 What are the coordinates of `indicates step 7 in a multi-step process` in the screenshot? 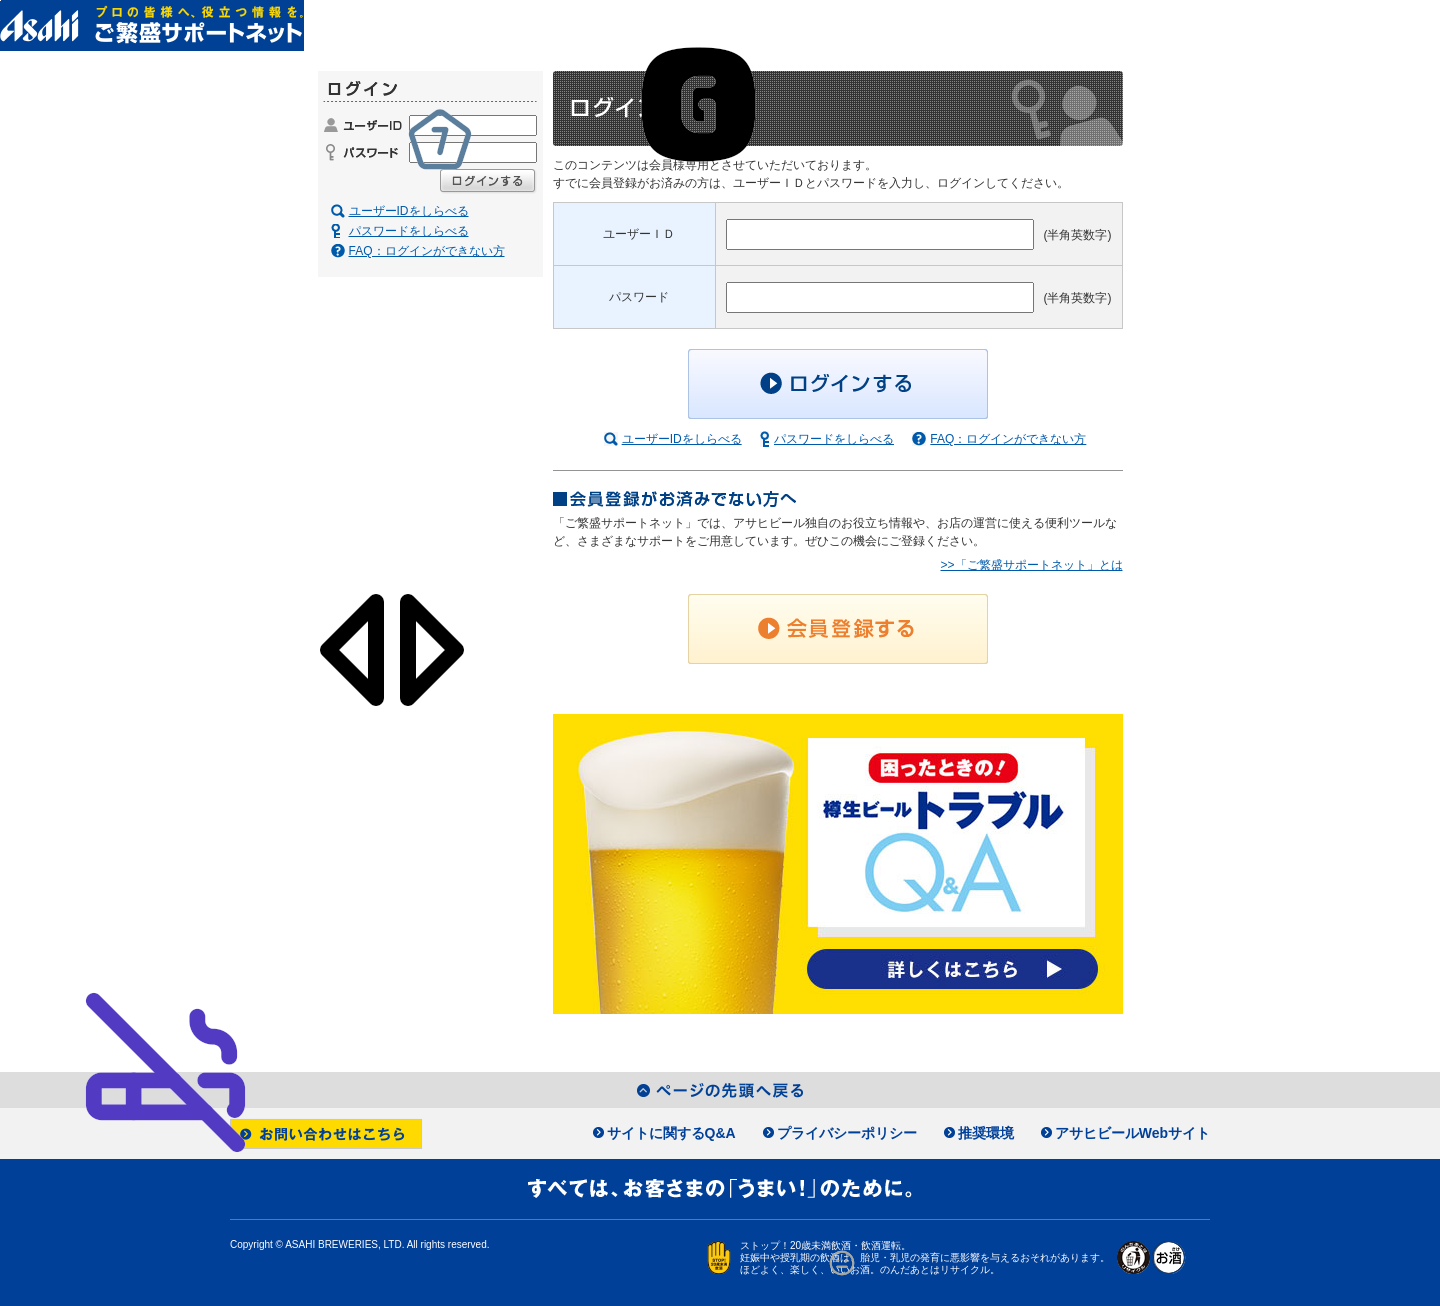 It's located at (440, 141).